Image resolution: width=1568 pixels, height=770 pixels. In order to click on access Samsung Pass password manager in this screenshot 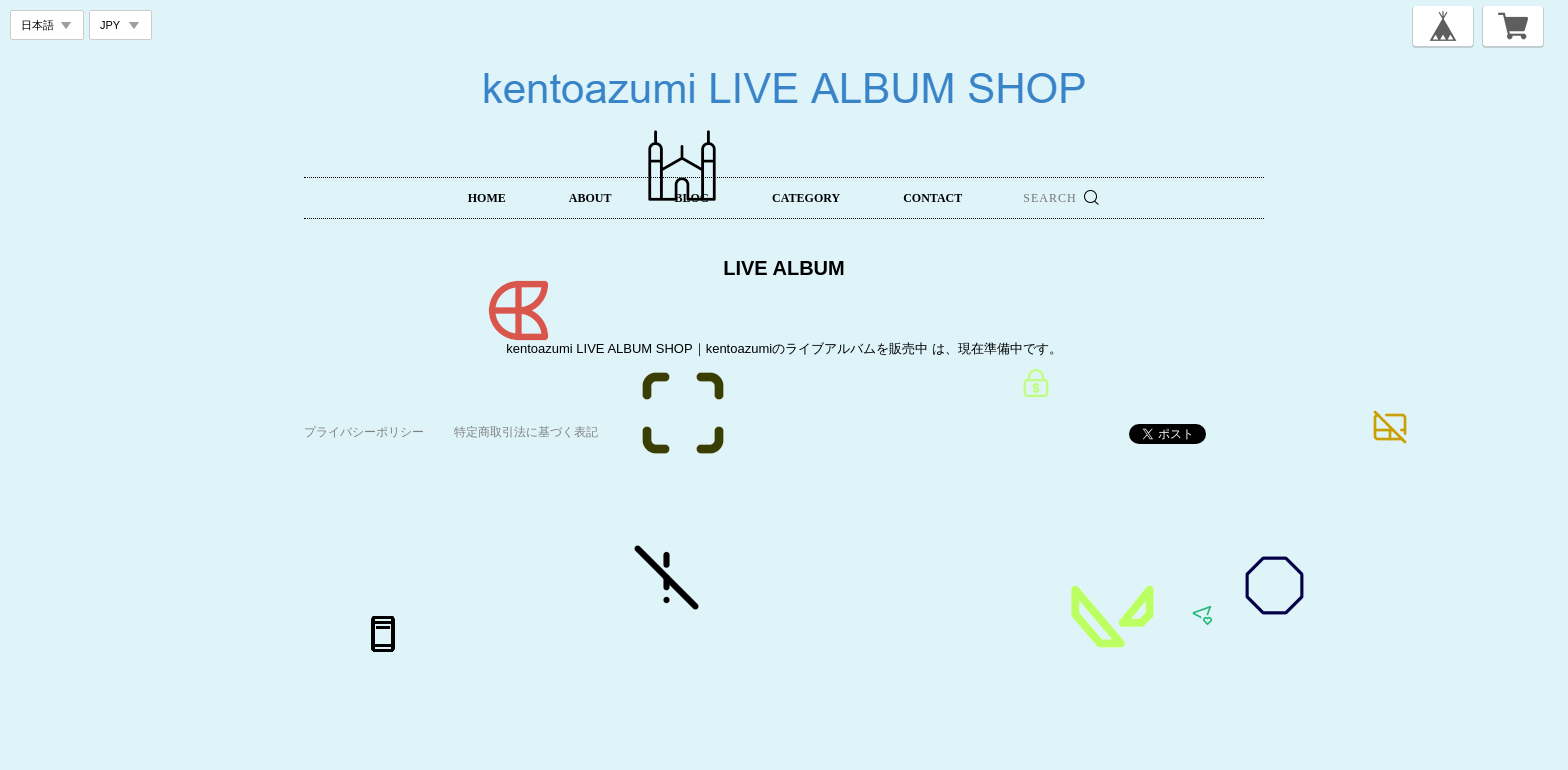, I will do `click(1036, 383)`.